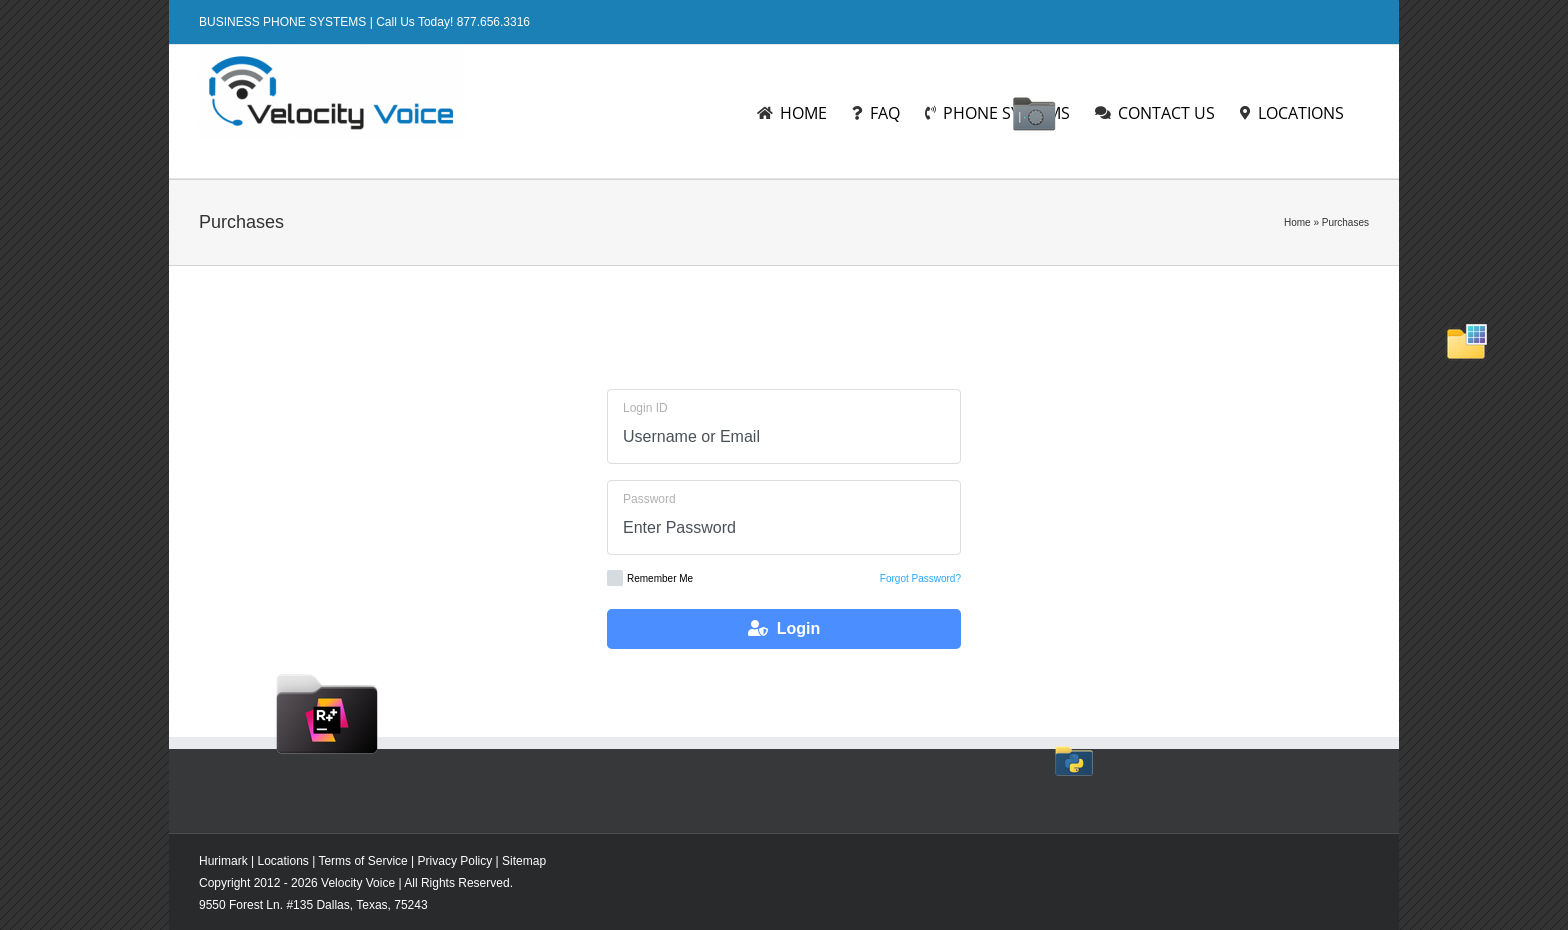 Image resolution: width=1568 pixels, height=930 pixels. I want to click on folder containing python project files, so click(1074, 762).